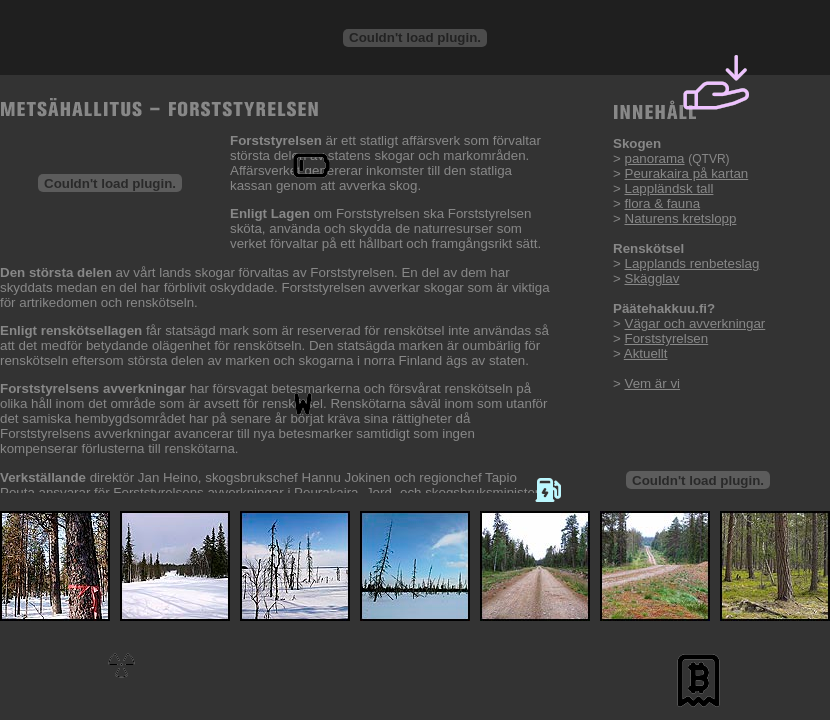  What do you see at coordinates (303, 404) in the screenshot?
I see `indicates a word or text-related feature` at bounding box center [303, 404].